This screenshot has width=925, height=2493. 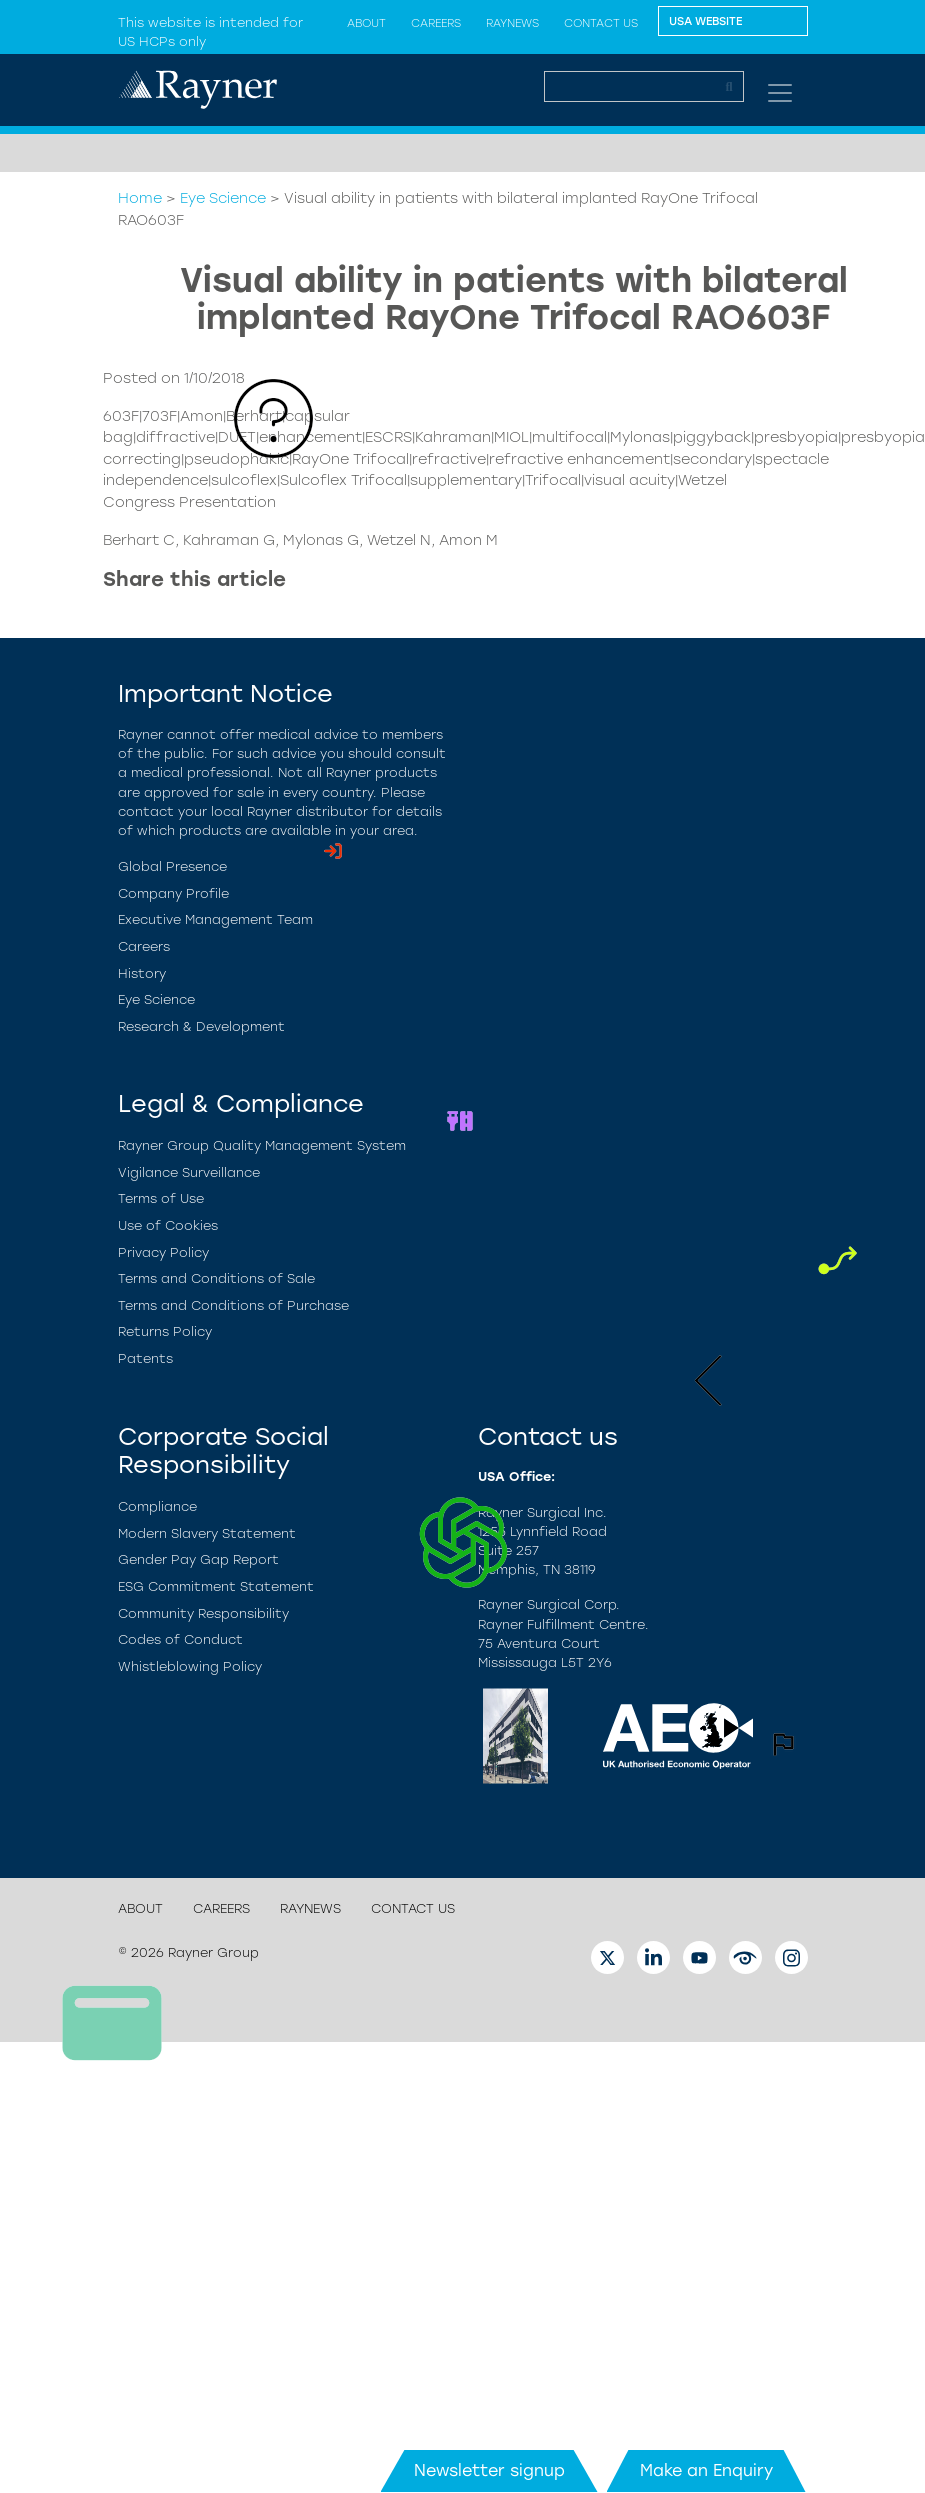 What do you see at coordinates (837, 1261) in the screenshot?
I see `indicates a workflow or process flow direction` at bounding box center [837, 1261].